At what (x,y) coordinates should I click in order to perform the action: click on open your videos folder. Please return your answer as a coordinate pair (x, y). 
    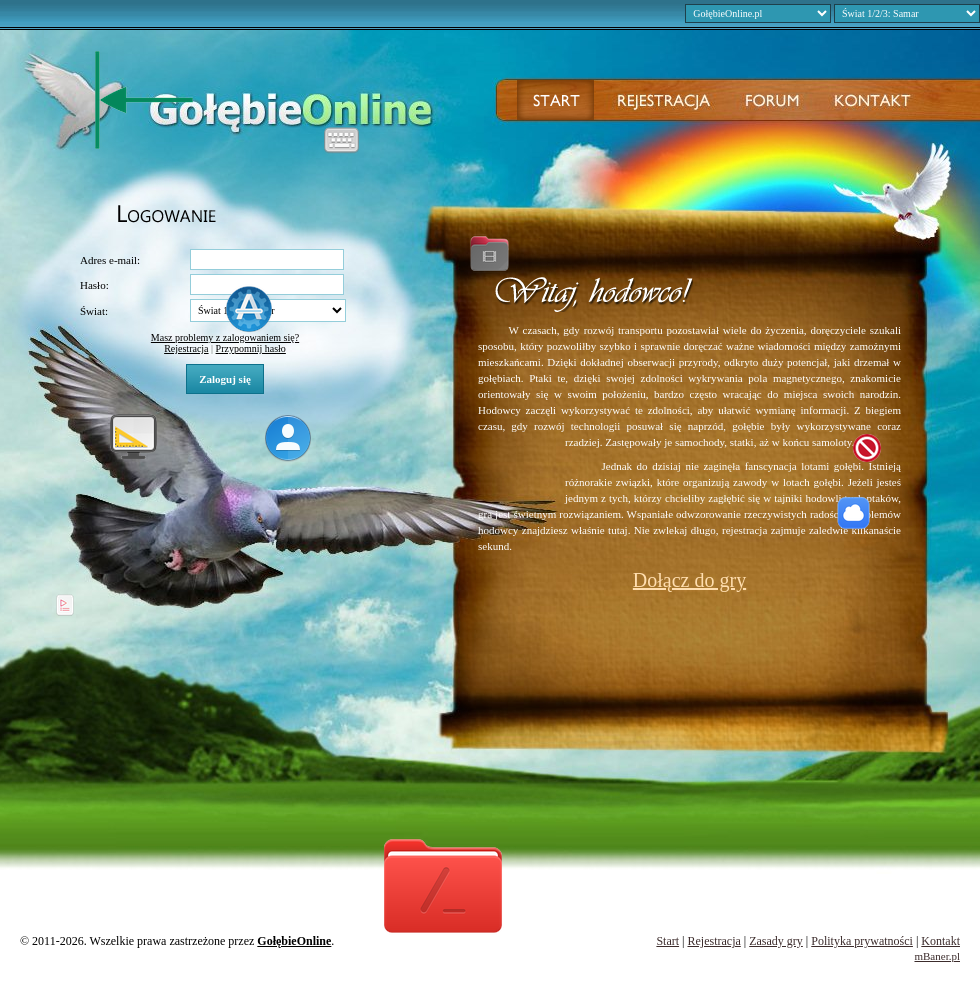
    Looking at the image, I should click on (489, 253).